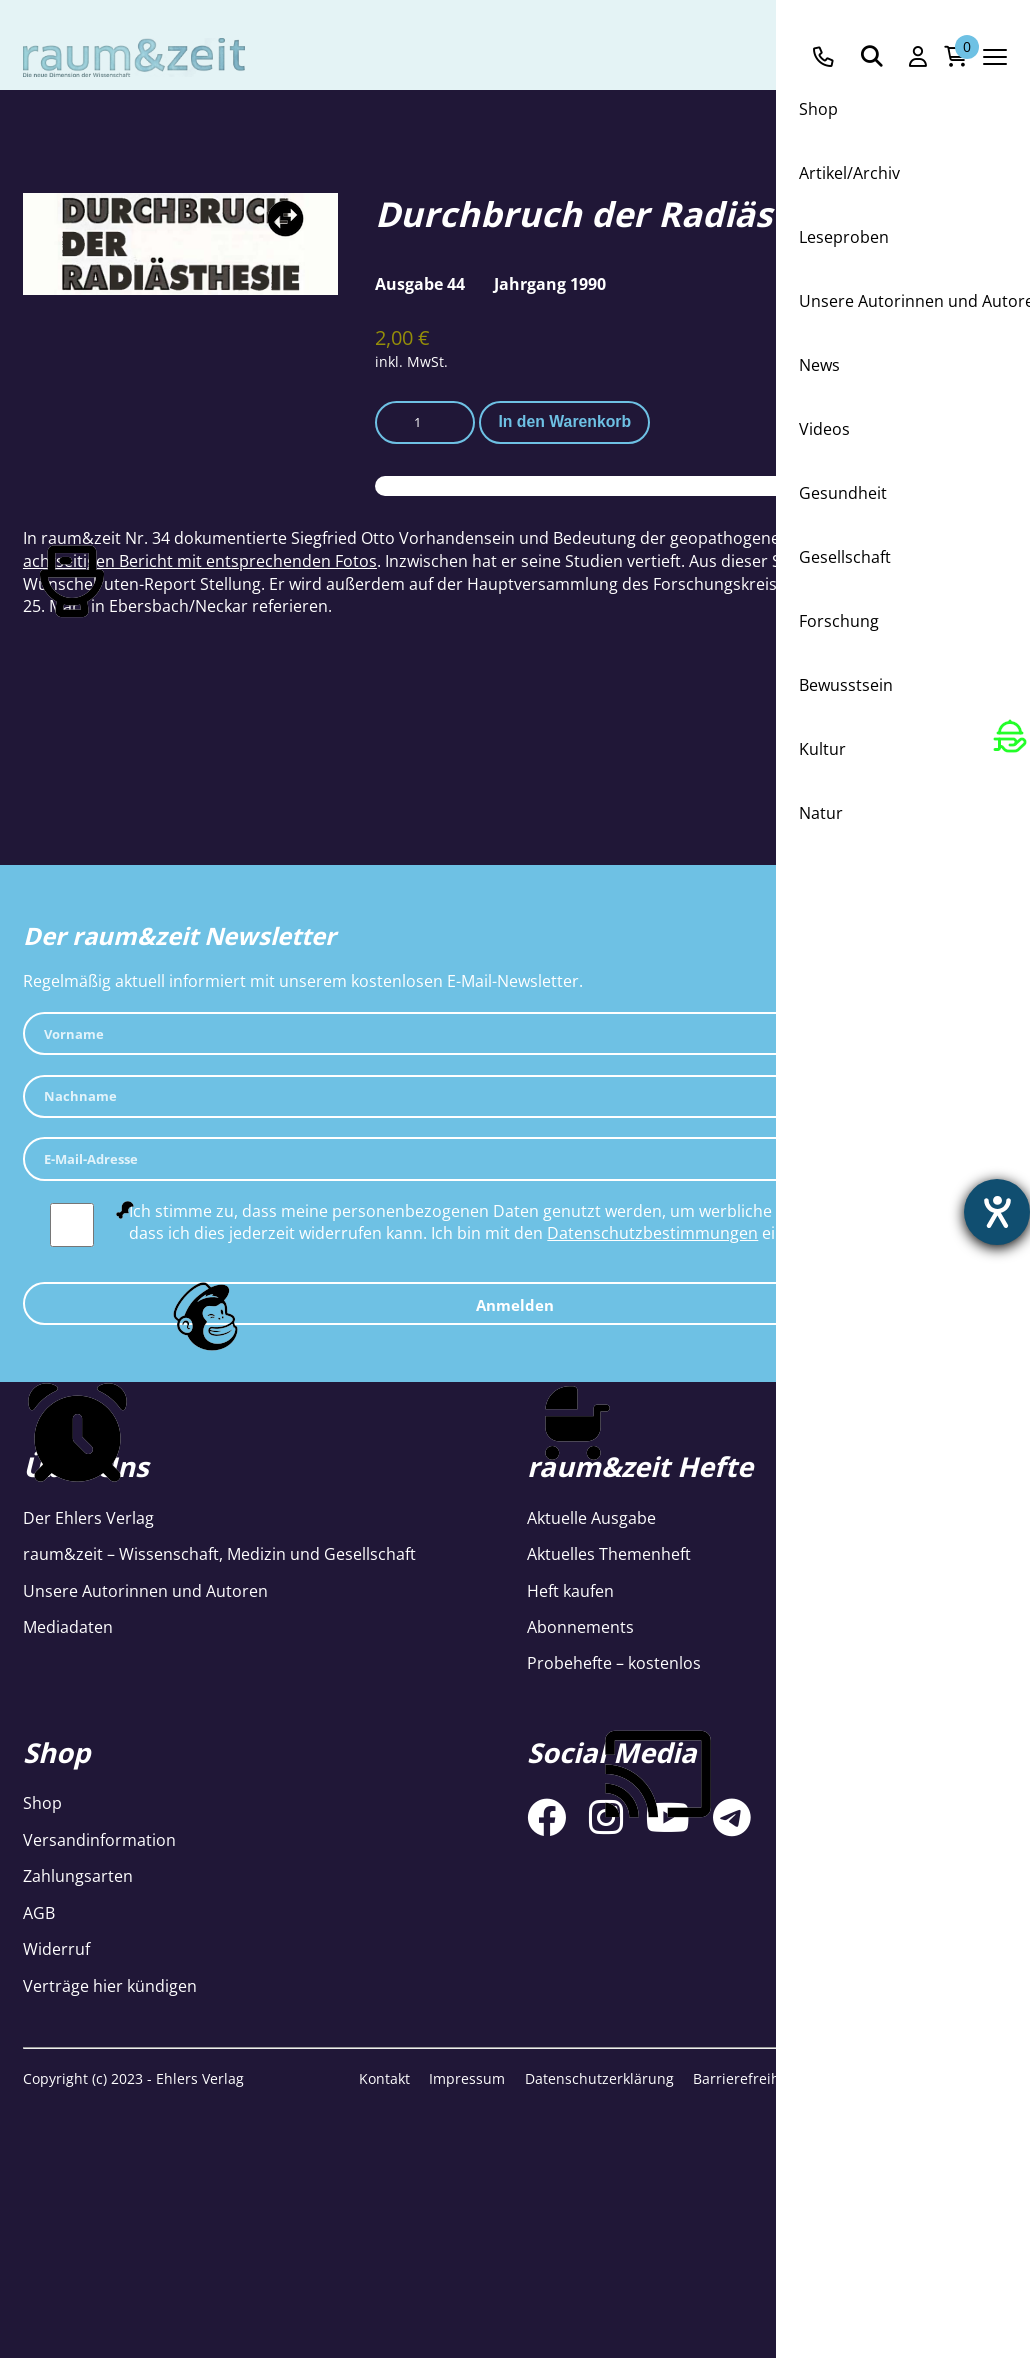  I want to click on access food or dining options, so click(125, 1210).